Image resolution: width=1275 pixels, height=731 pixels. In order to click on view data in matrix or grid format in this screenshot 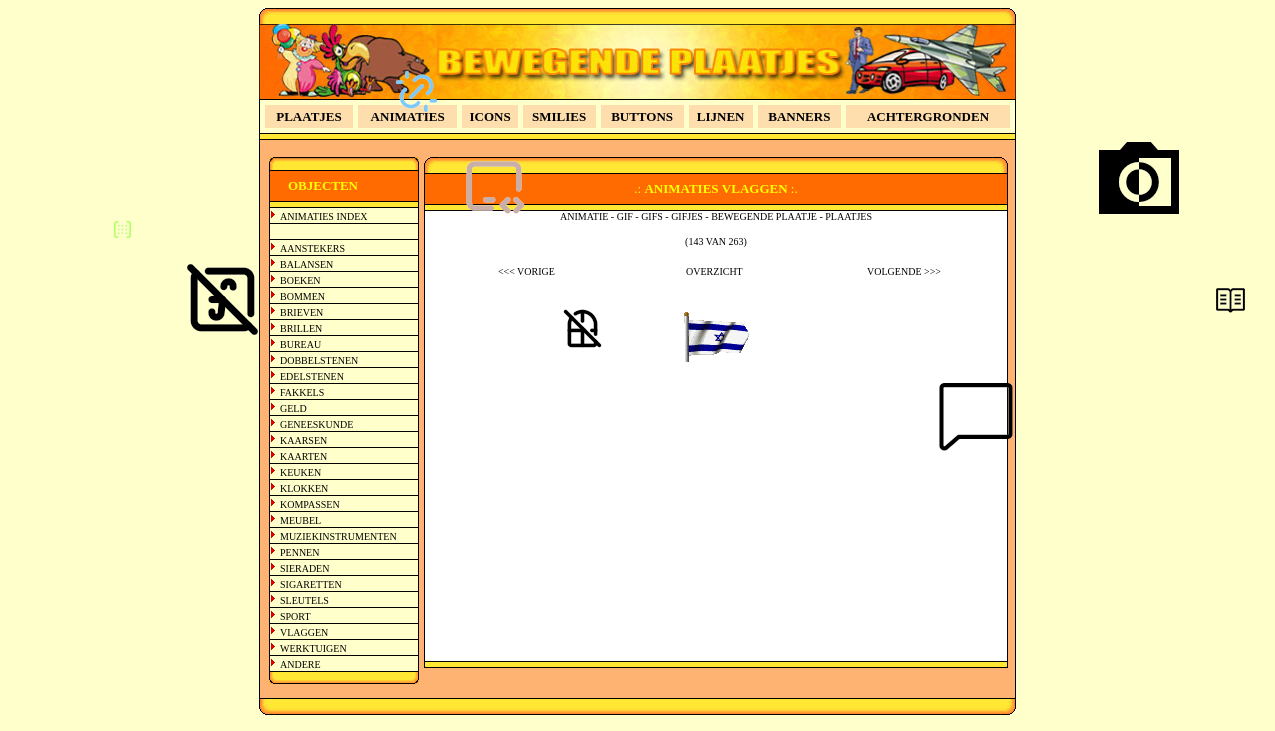, I will do `click(122, 229)`.